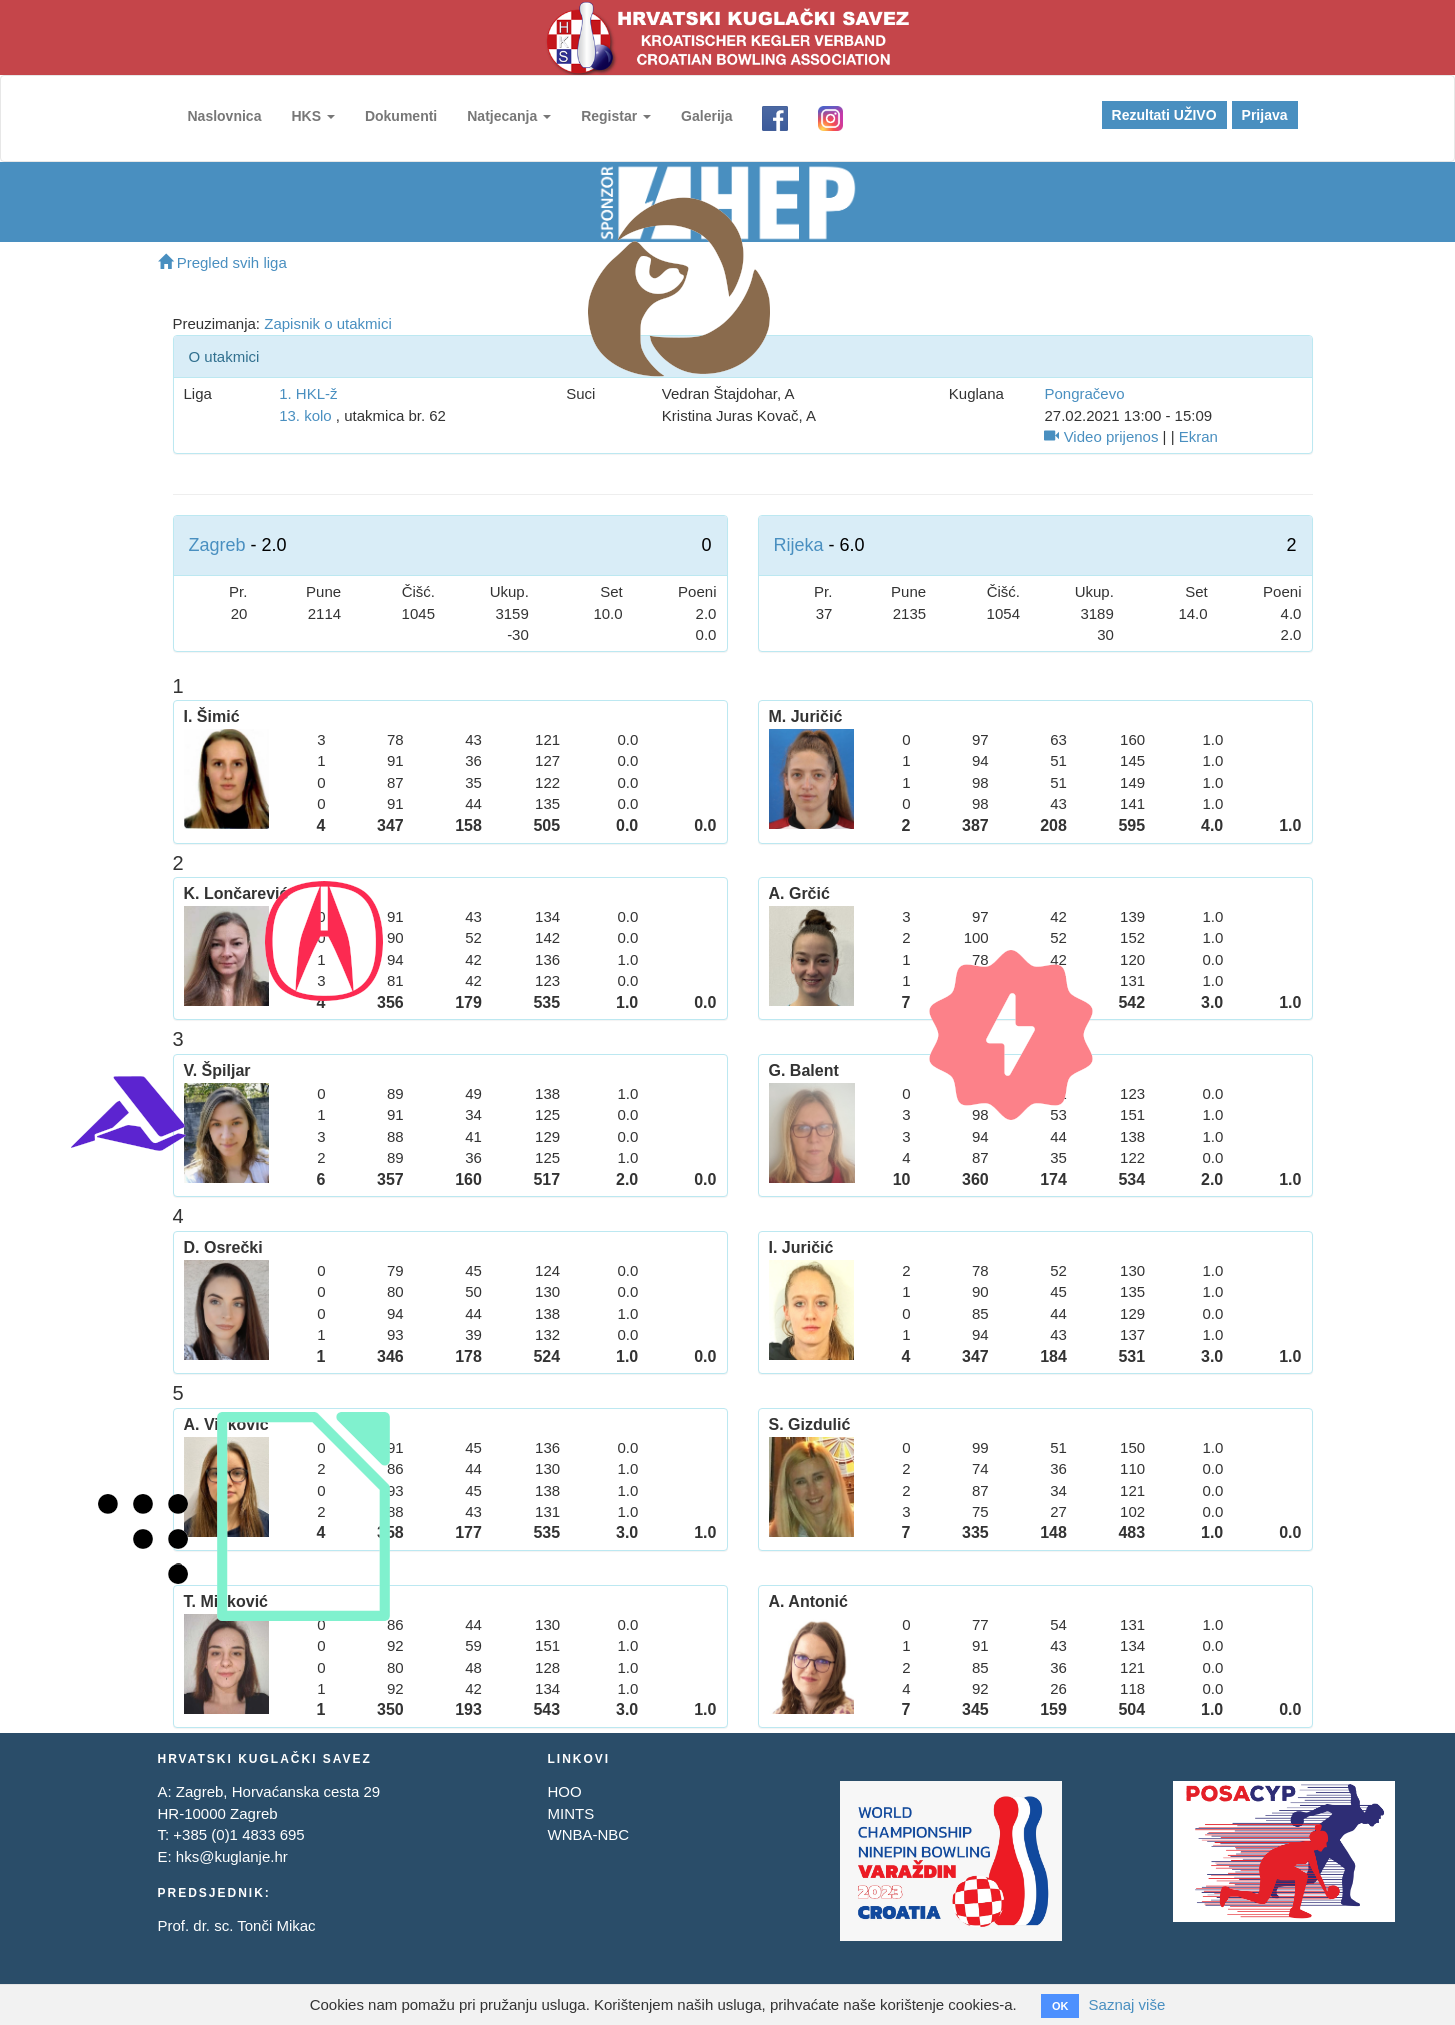 This screenshot has width=1455, height=2025. What do you see at coordinates (324, 941) in the screenshot?
I see `Acura brand logo` at bounding box center [324, 941].